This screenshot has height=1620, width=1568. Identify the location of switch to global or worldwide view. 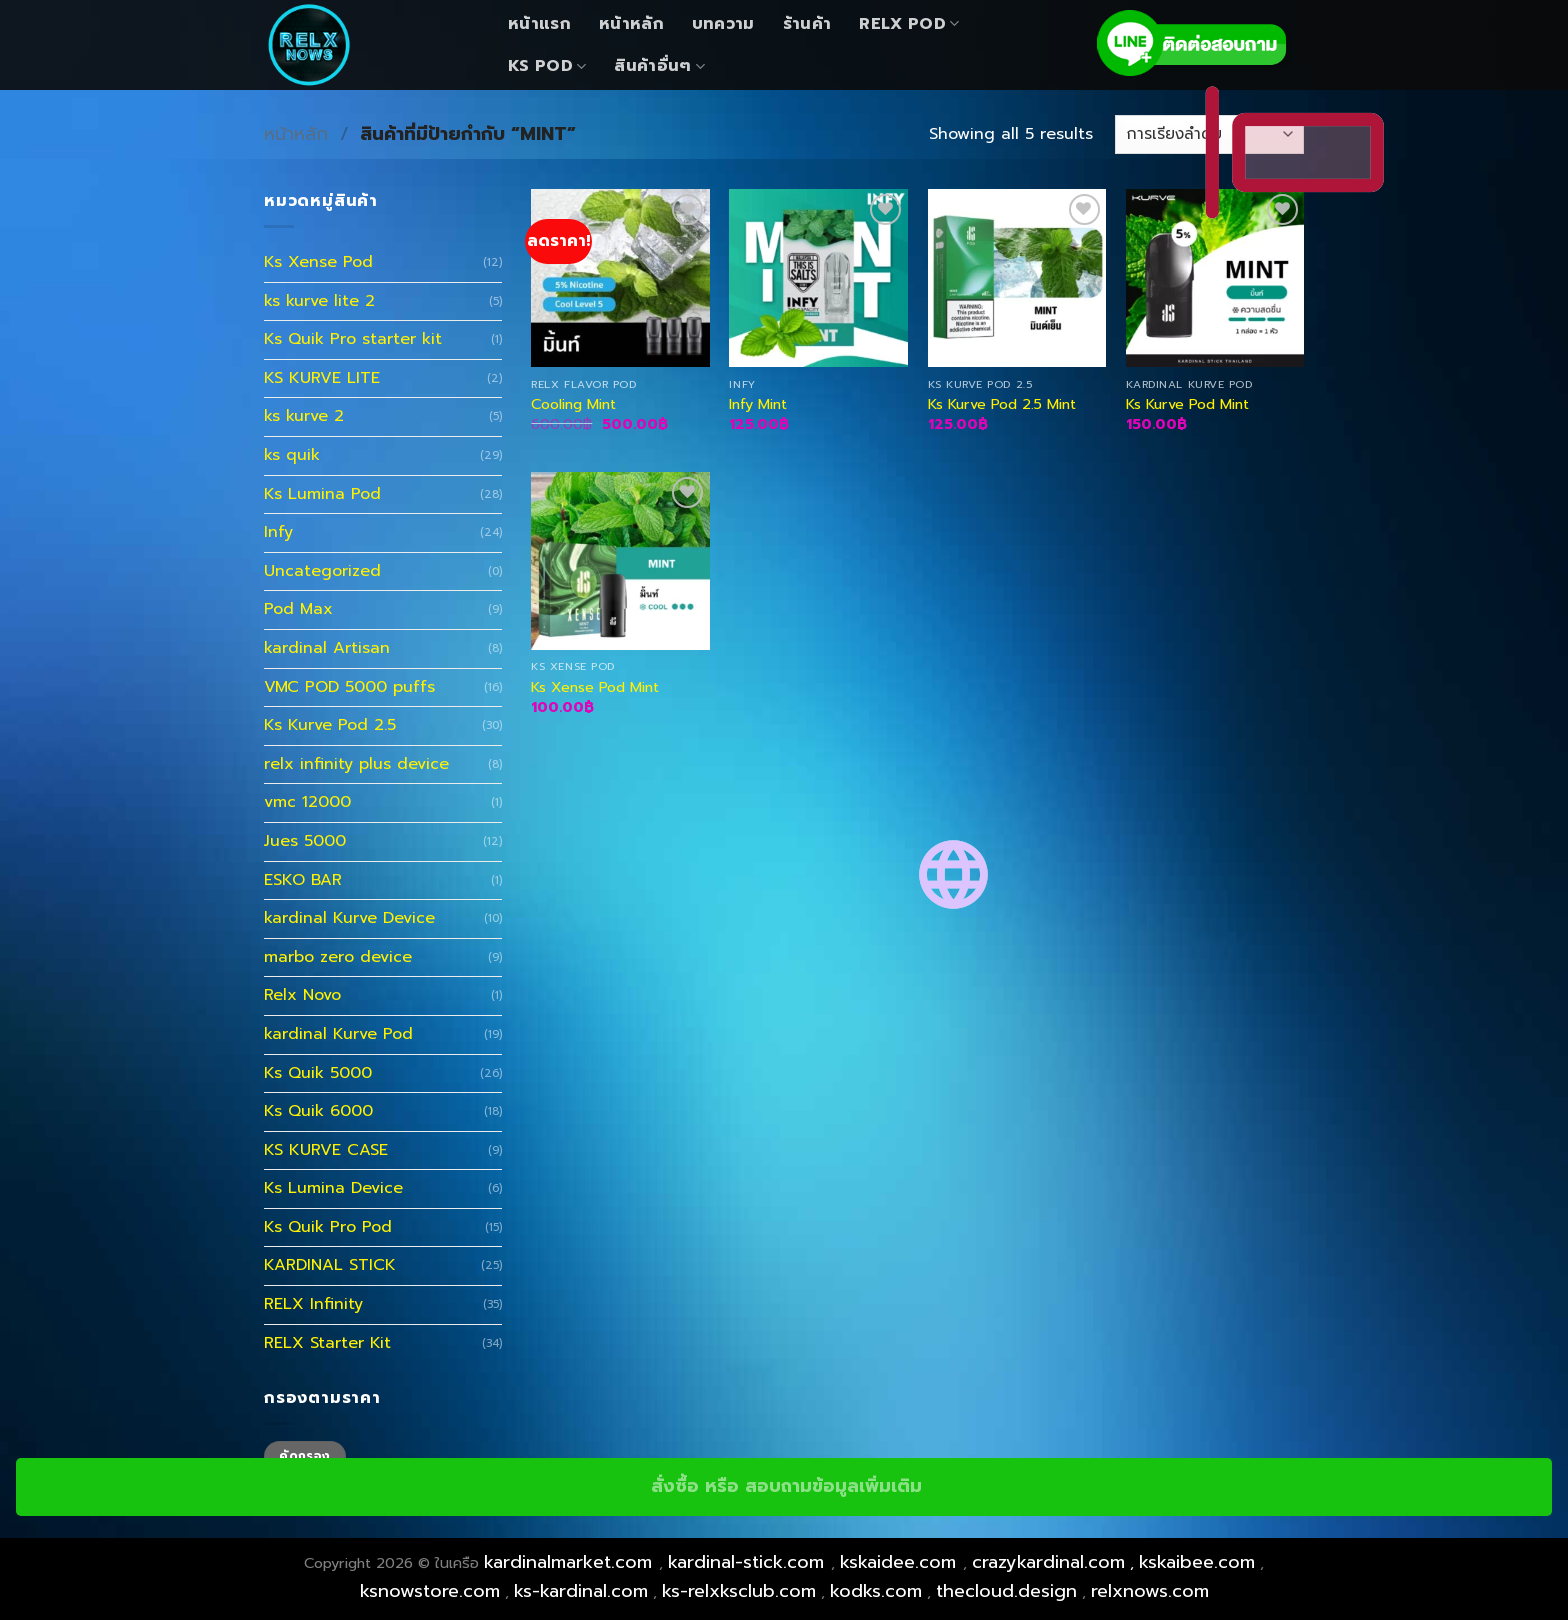
(953, 874).